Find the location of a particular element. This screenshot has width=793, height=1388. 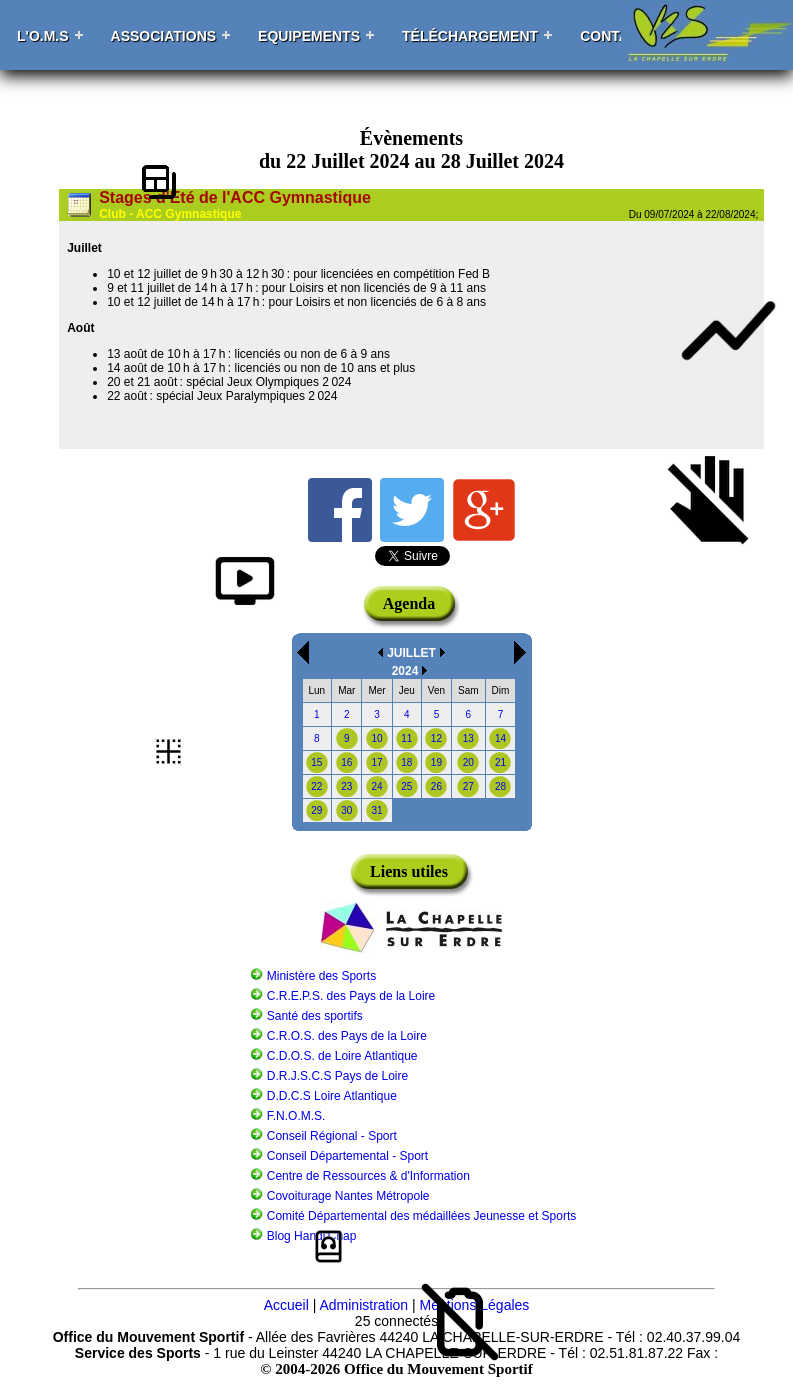

battery unavailable or disabled is located at coordinates (460, 1322).